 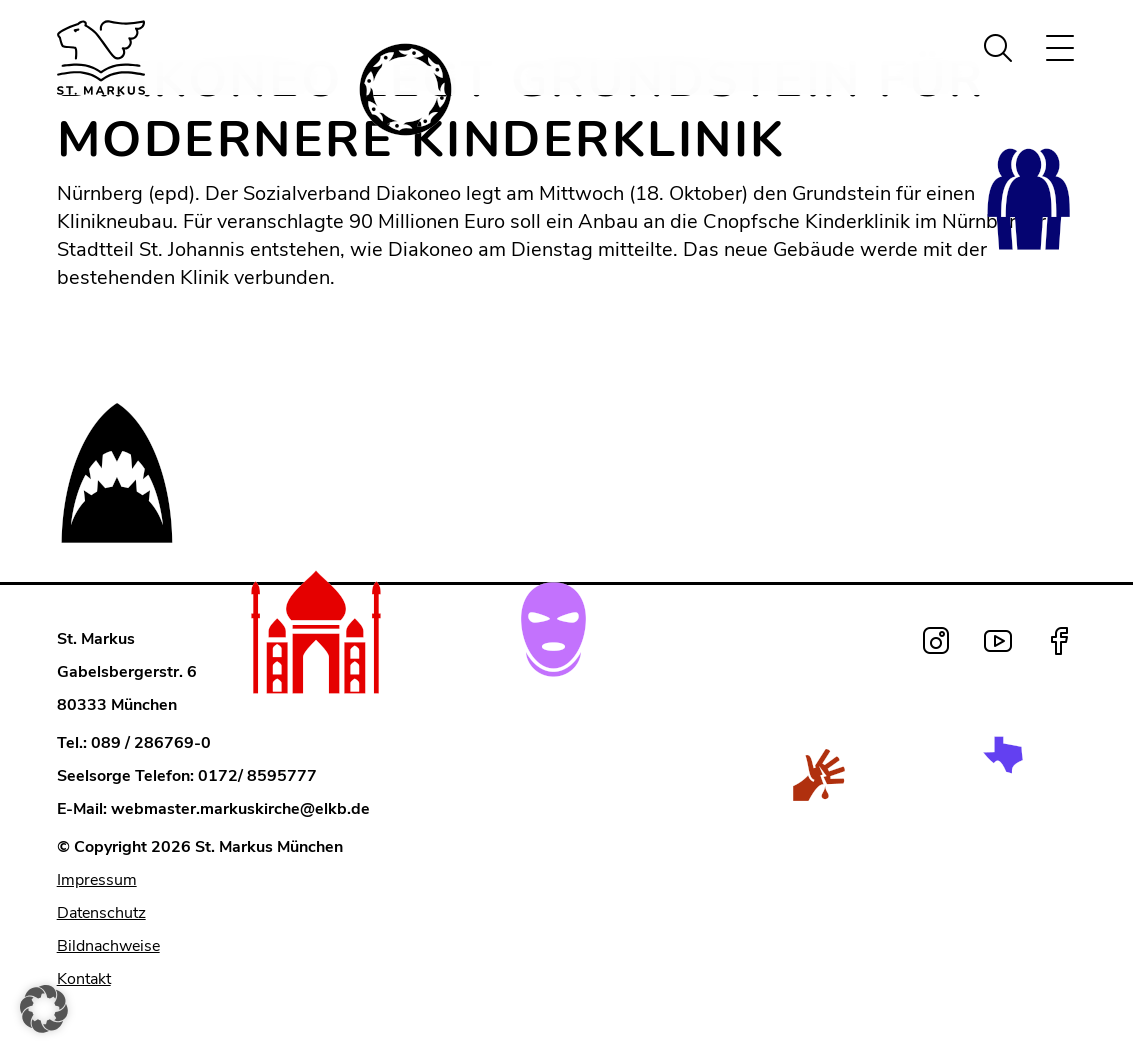 I want to click on view indian palace or taj mahal landmark, so click(x=316, y=632).